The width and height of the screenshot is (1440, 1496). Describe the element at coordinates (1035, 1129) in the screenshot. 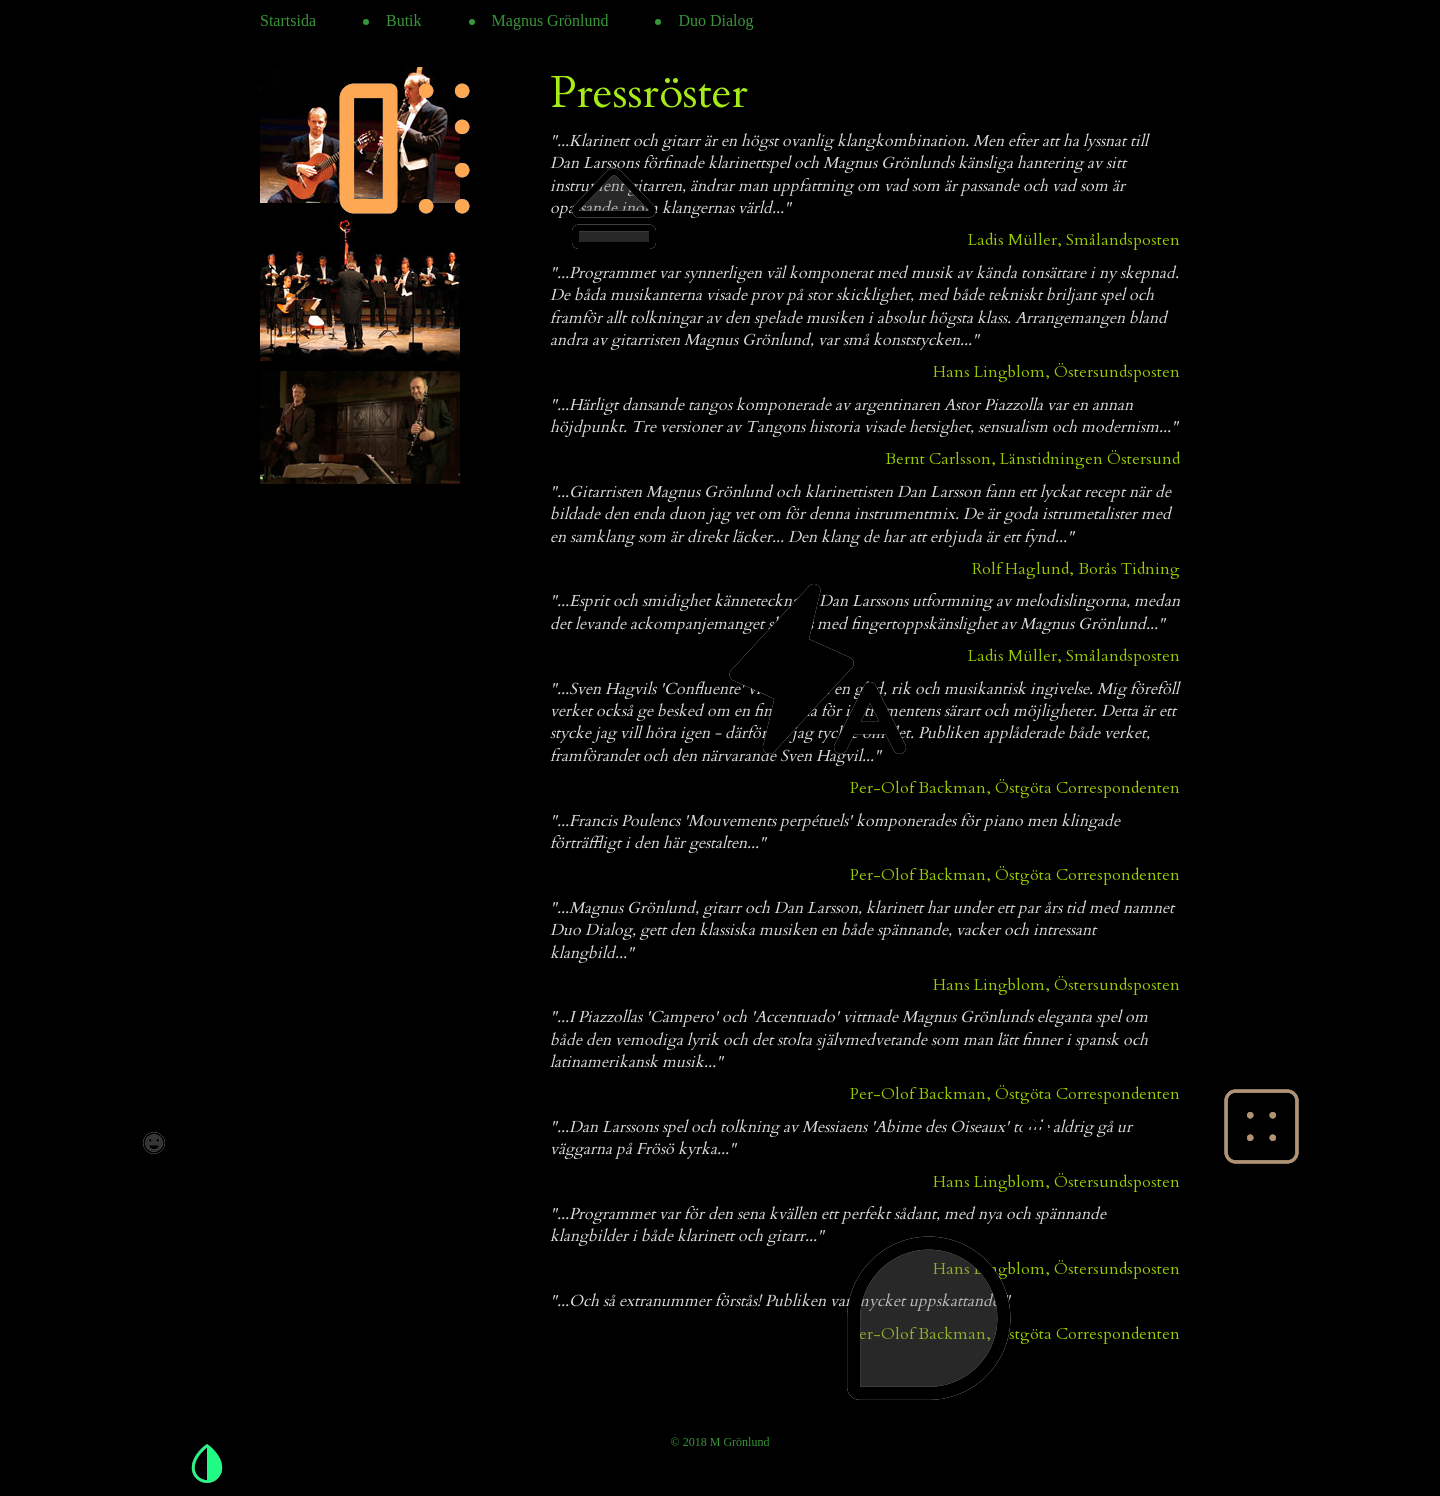

I see `view source files or documents` at that location.